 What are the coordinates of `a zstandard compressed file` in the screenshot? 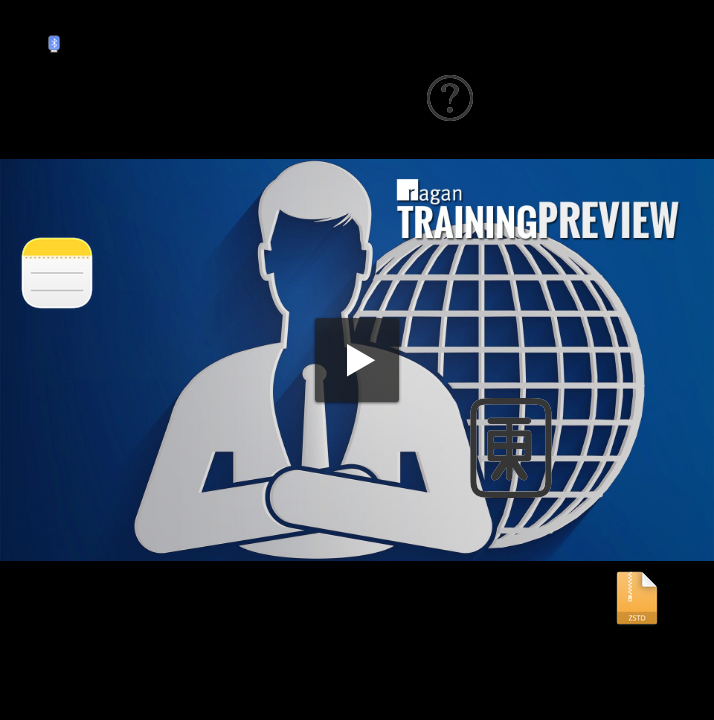 It's located at (637, 599).